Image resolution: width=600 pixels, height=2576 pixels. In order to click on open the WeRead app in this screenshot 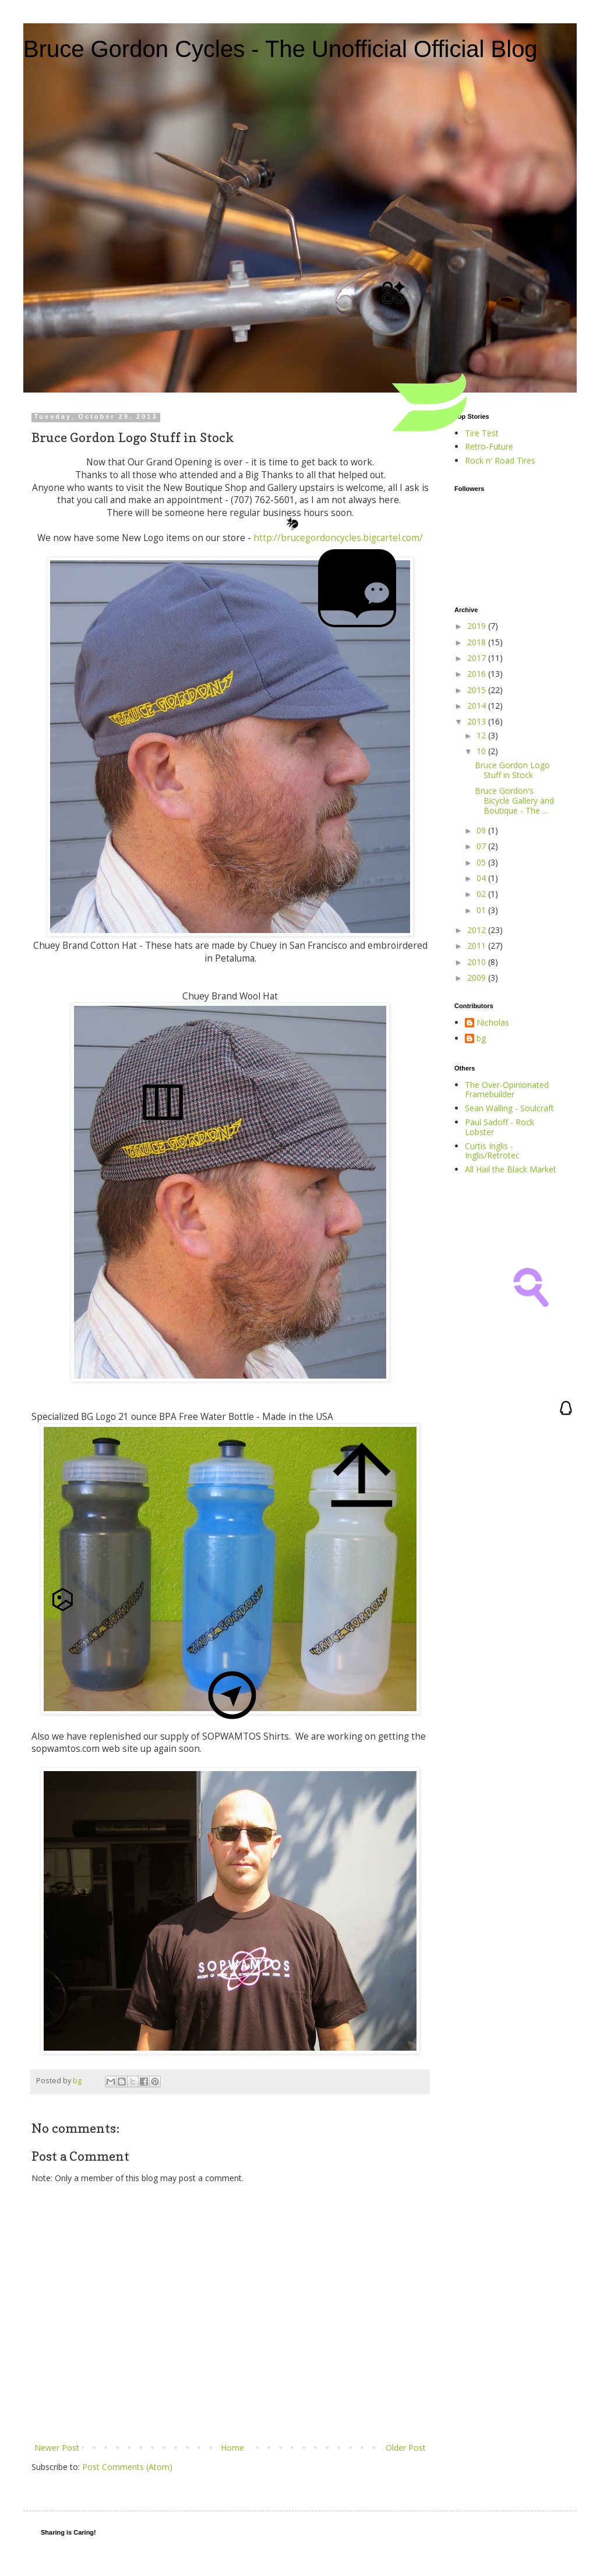, I will do `click(357, 588)`.